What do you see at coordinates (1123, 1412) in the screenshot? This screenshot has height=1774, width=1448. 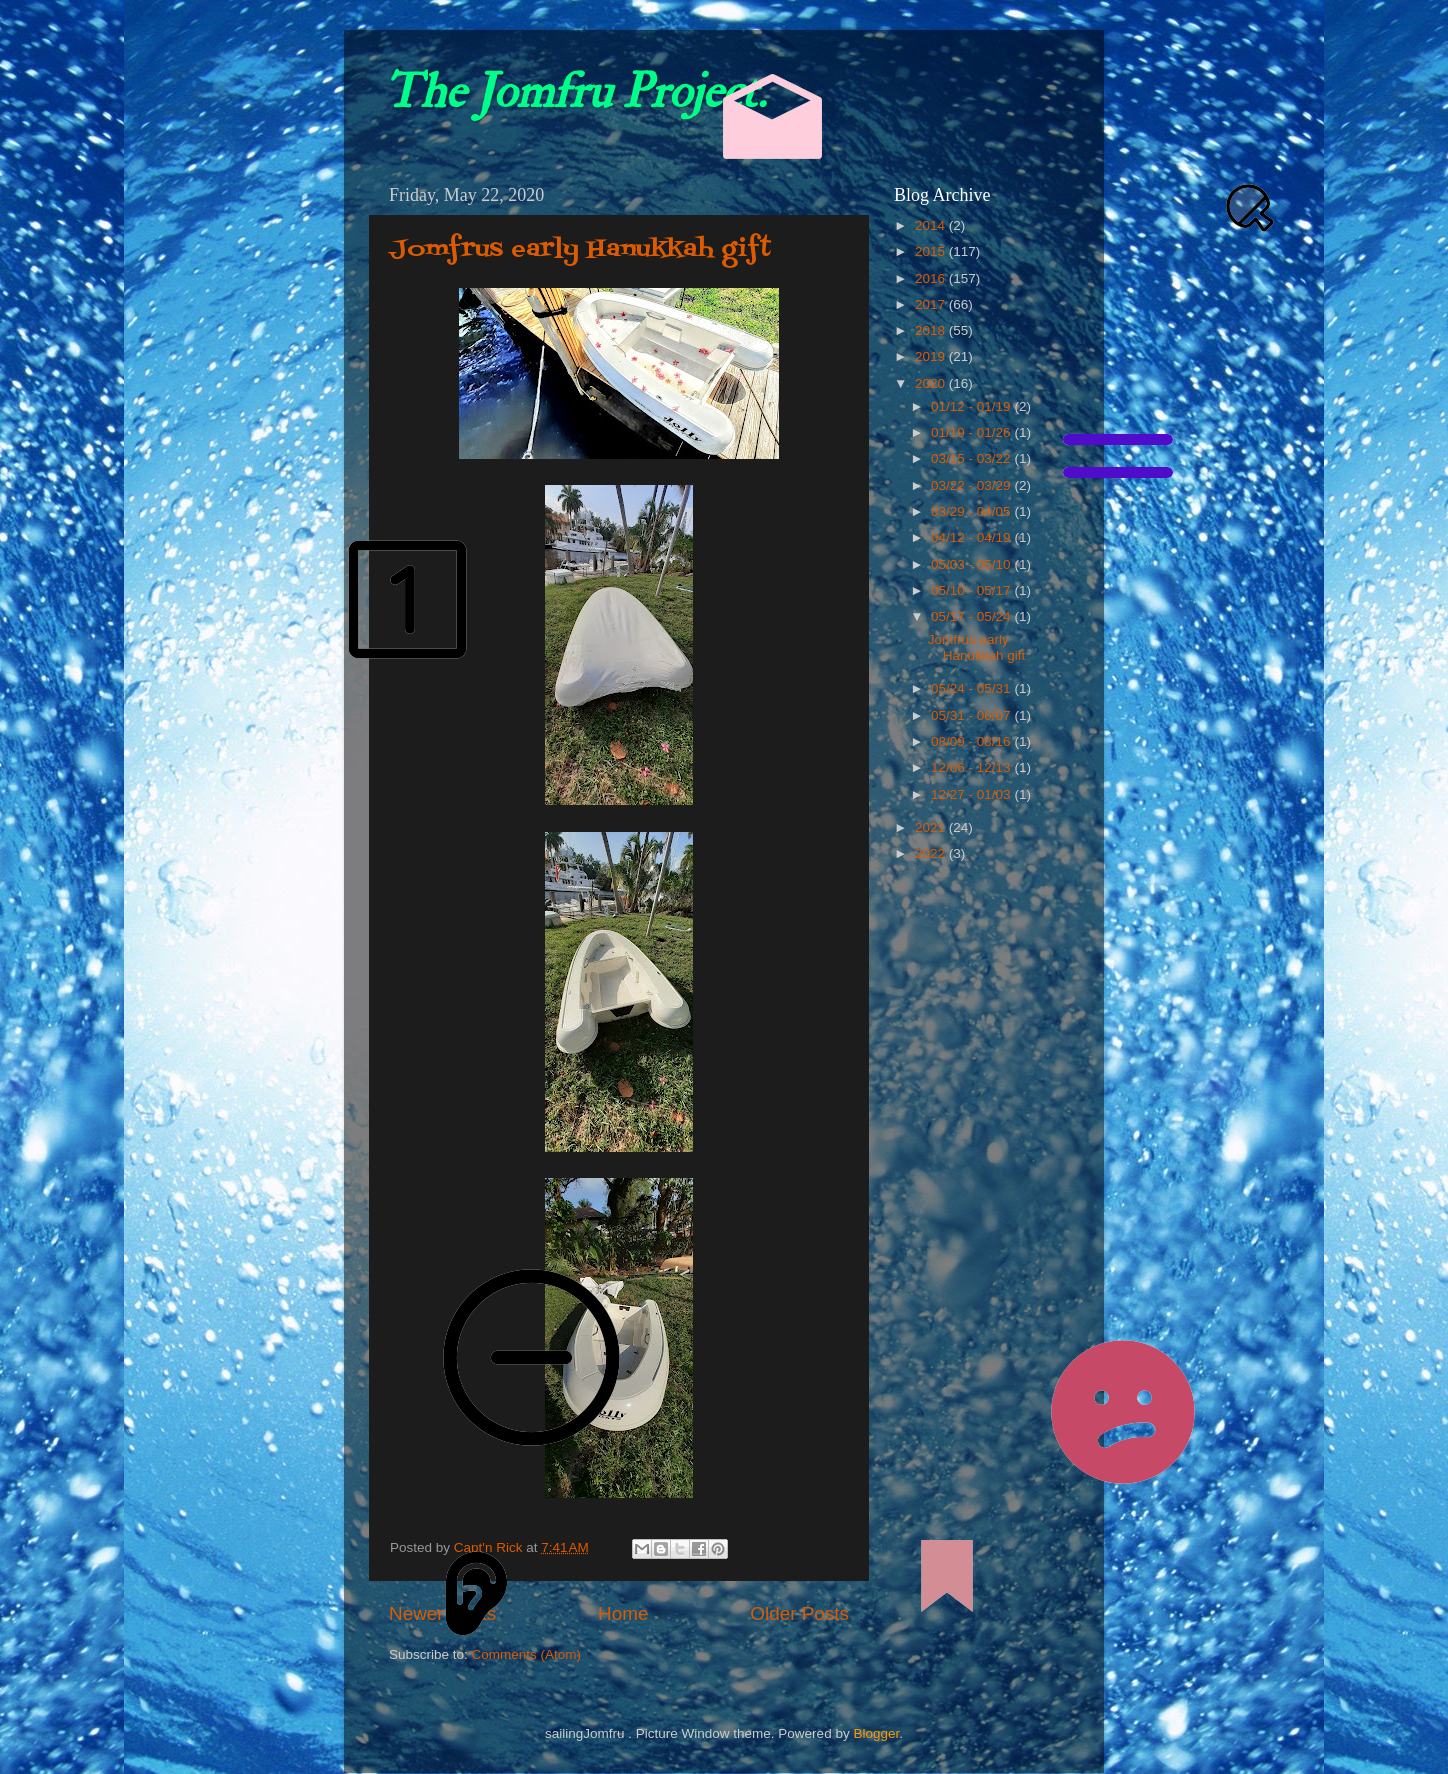 I see `indicates a confused or uncertain state` at bounding box center [1123, 1412].